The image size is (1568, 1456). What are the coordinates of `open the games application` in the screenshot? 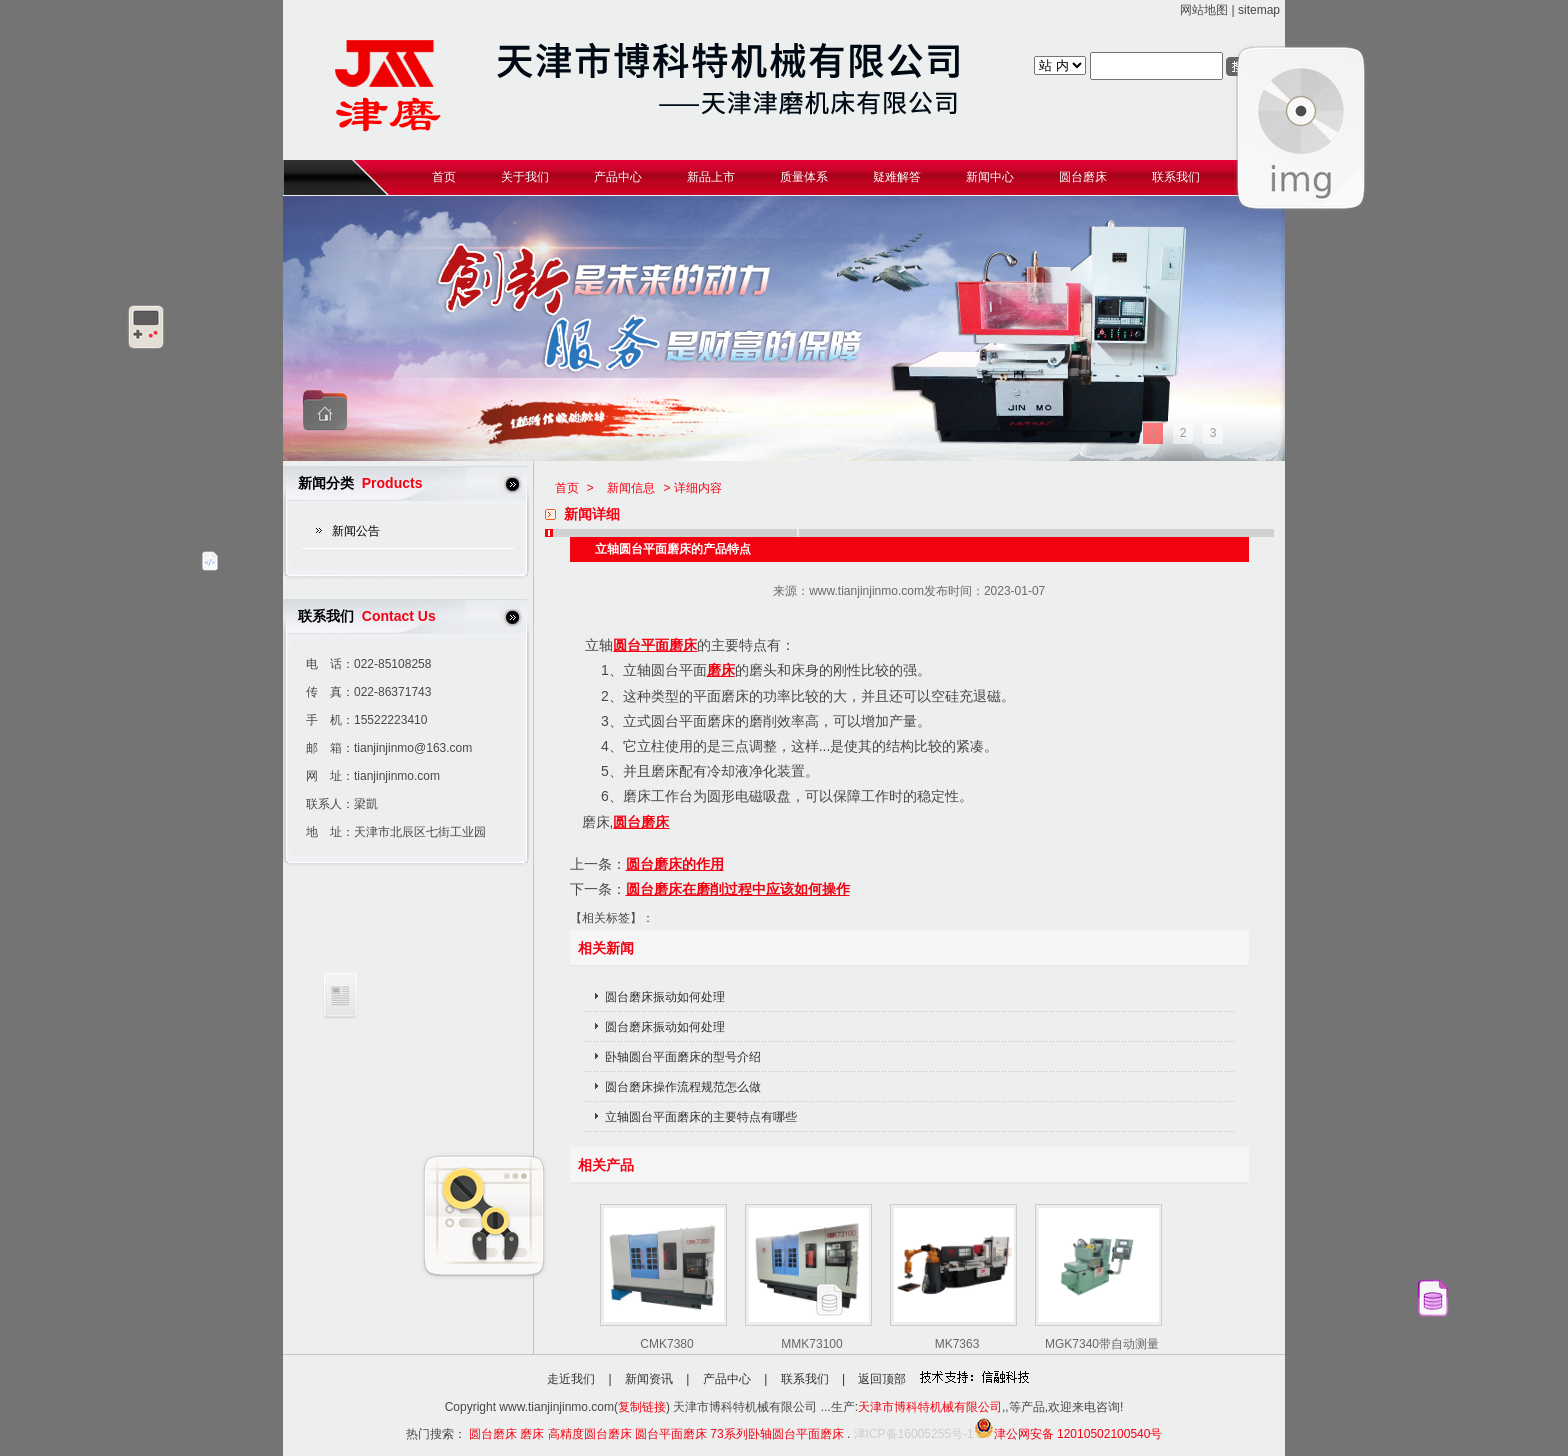 It's located at (146, 327).